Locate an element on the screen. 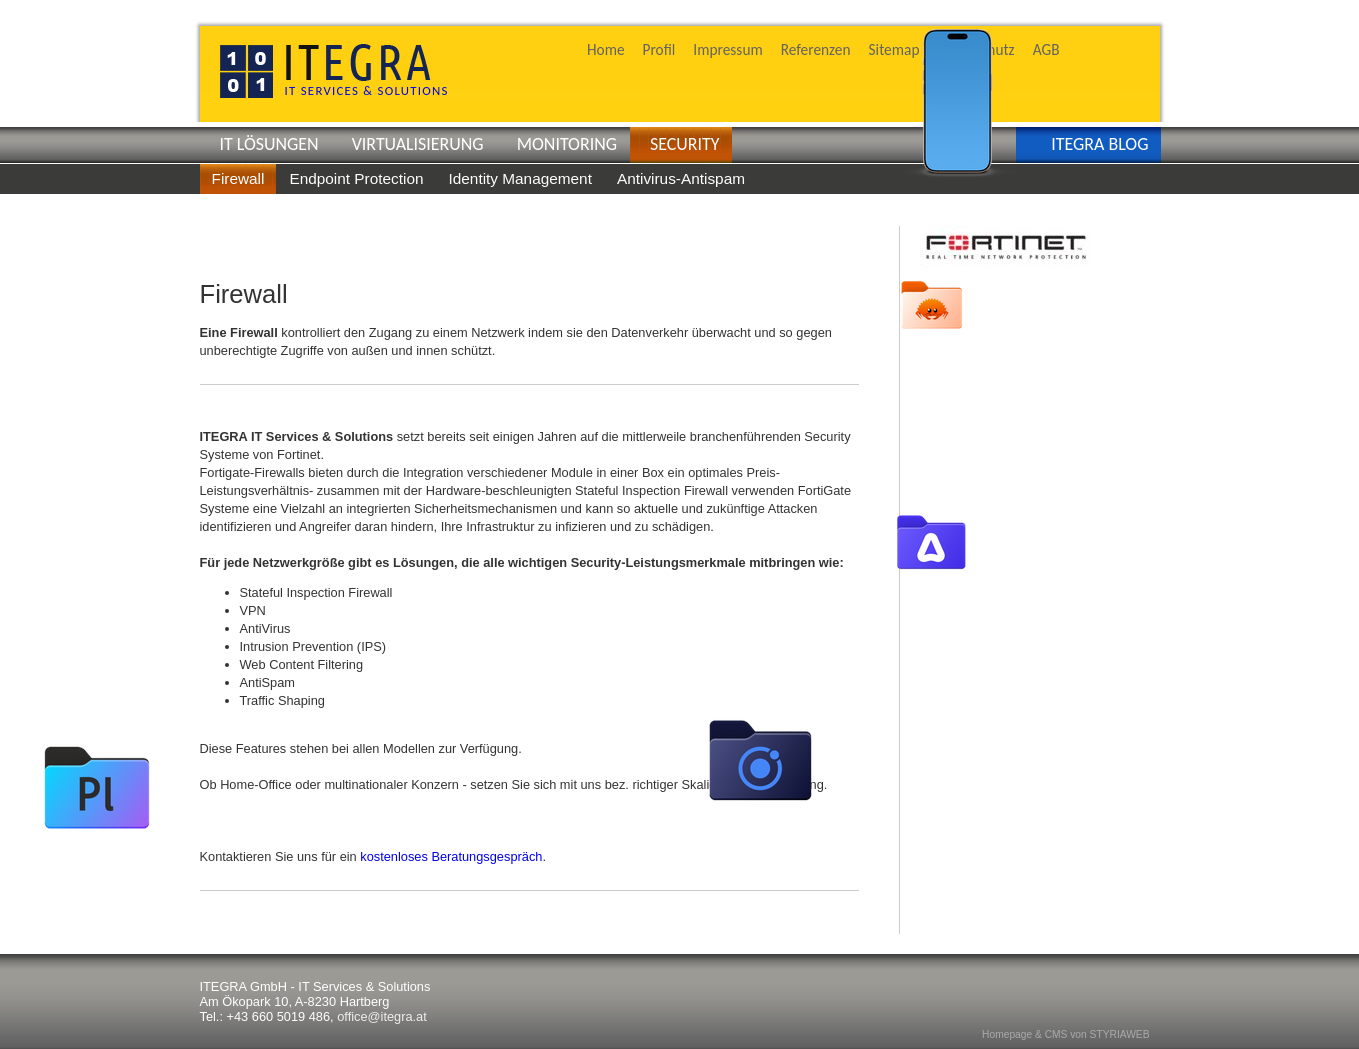 Image resolution: width=1359 pixels, height=1049 pixels. manage connected iPhone device is located at coordinates (957, 103).